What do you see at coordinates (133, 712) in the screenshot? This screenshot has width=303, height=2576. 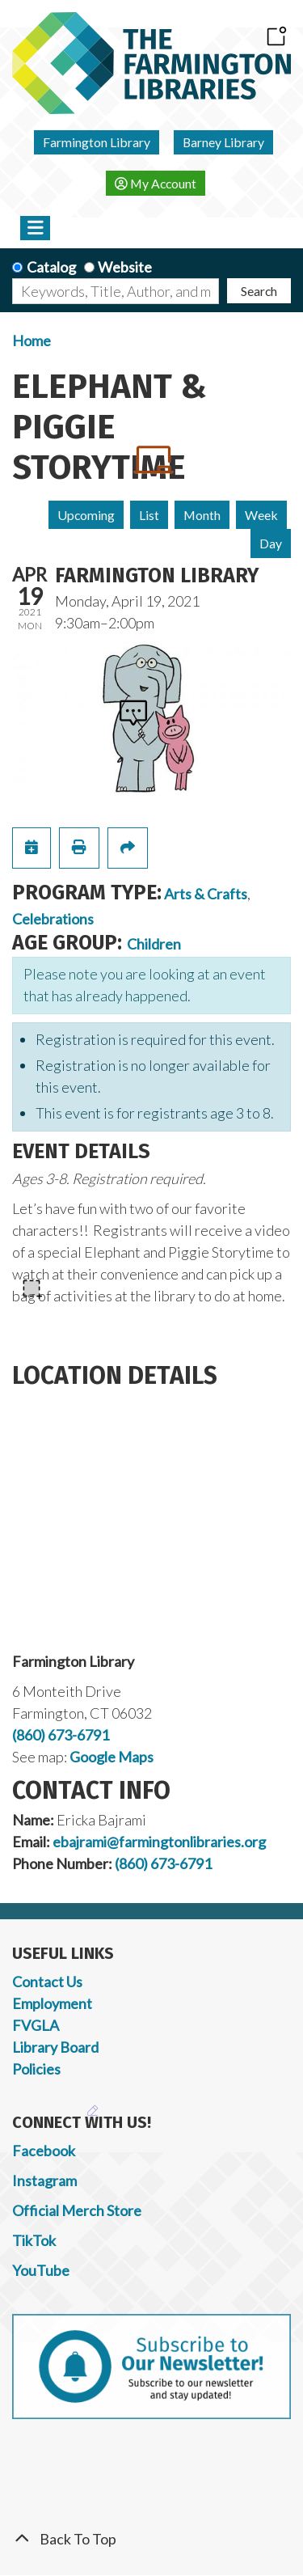 I see `open chat or messaging` at bounding box center [133, 712].